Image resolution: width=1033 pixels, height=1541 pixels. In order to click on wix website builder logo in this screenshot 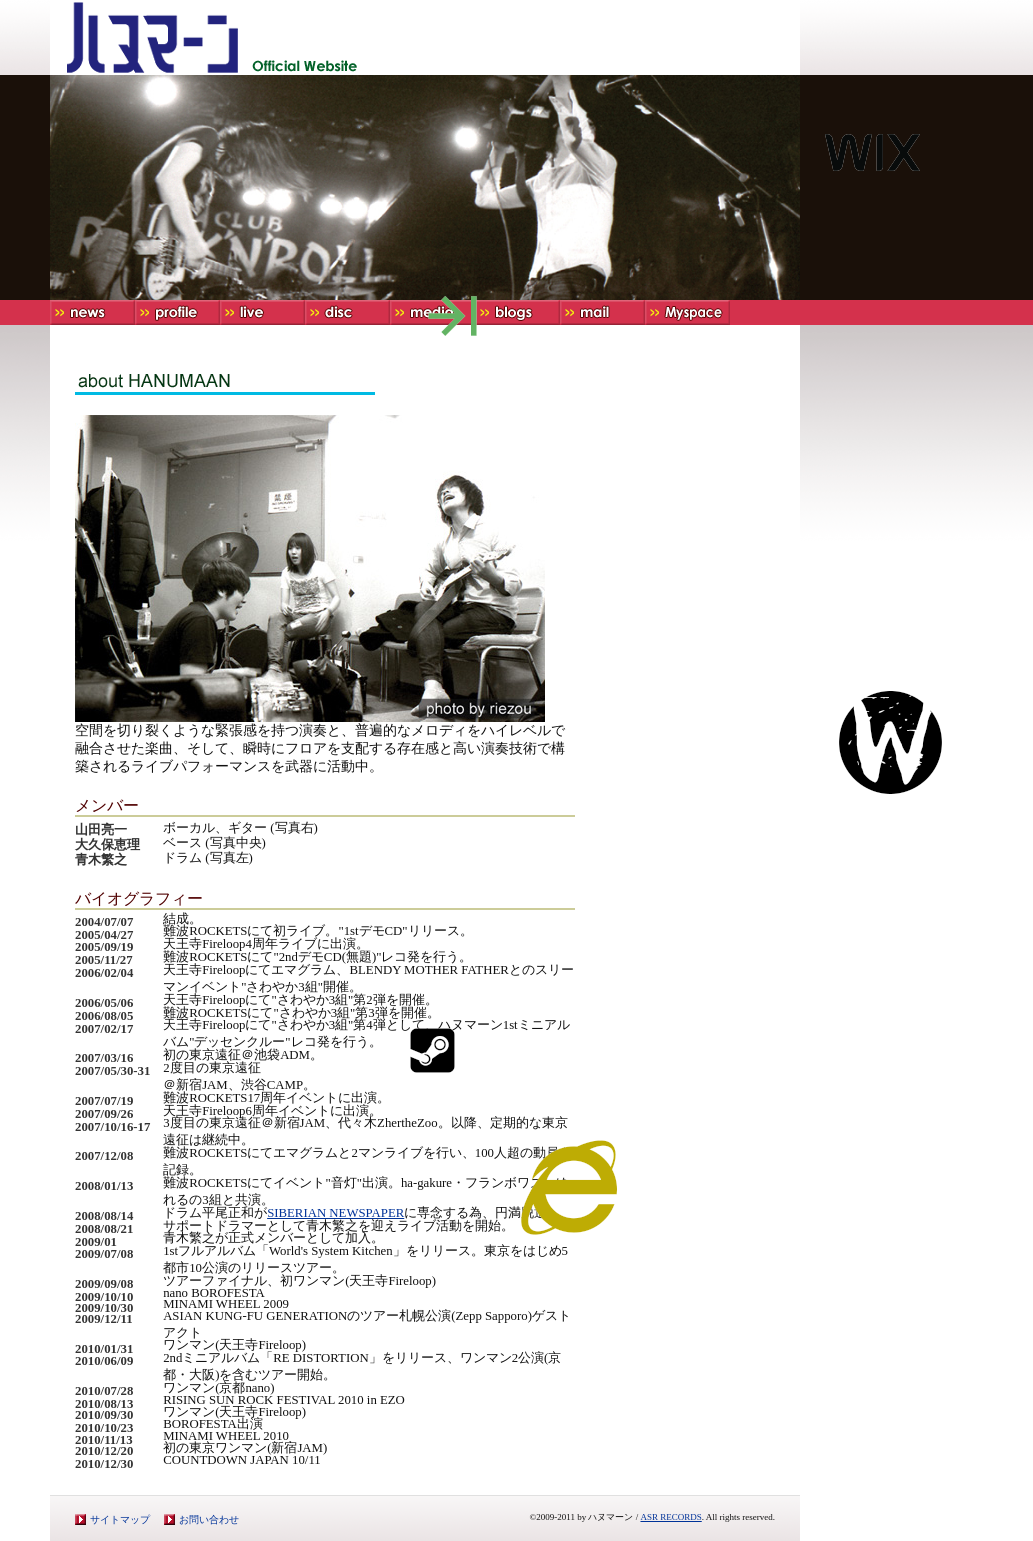, I will do `click(872, 152)`.